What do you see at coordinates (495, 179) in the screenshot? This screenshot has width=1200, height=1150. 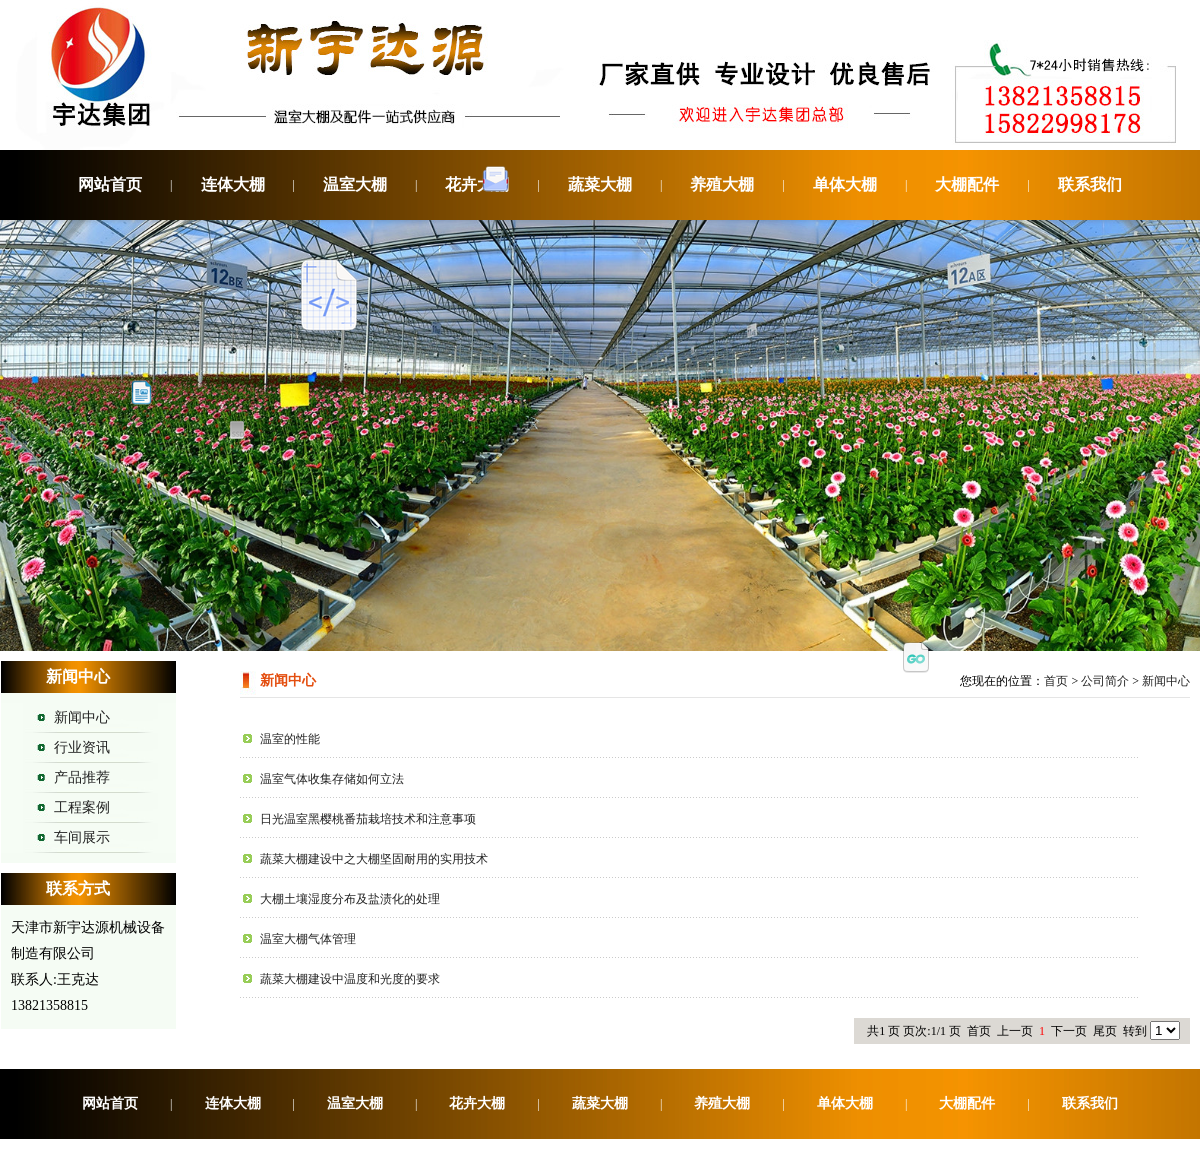 I see `indicates a message has been read` at bounding box center [495, 179].